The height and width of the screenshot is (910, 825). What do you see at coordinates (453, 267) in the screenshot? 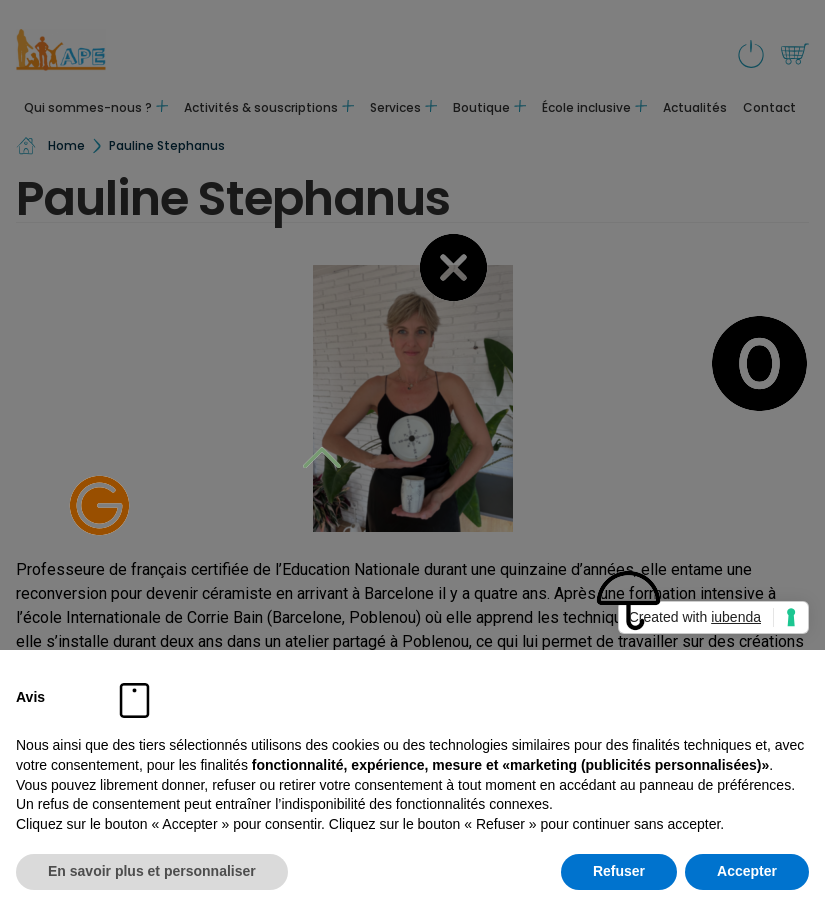
I see `close or dismiss a dialog` at bounding box center [453, 267].